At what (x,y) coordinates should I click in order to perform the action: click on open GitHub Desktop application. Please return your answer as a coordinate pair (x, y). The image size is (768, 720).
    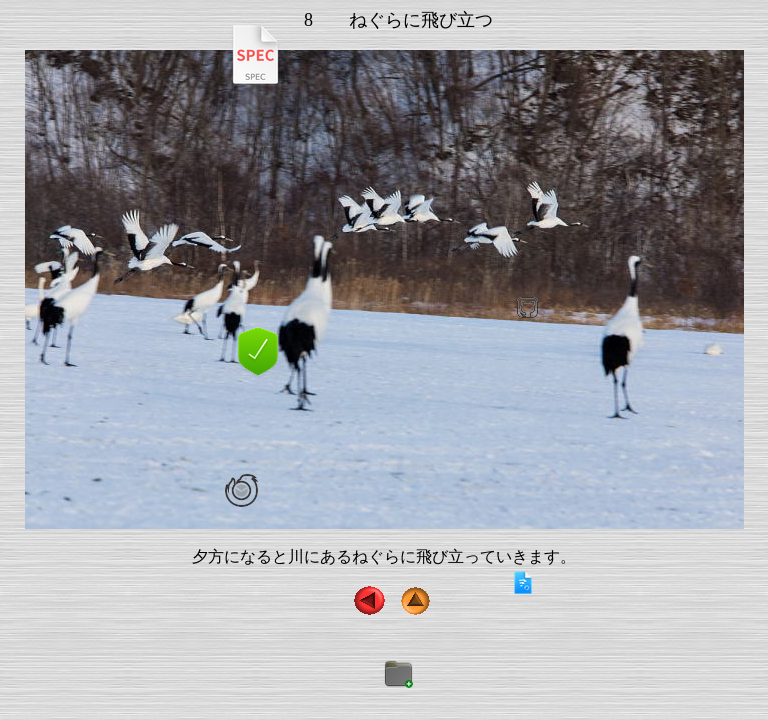
    Looking at the image, I should click on (527, 307).